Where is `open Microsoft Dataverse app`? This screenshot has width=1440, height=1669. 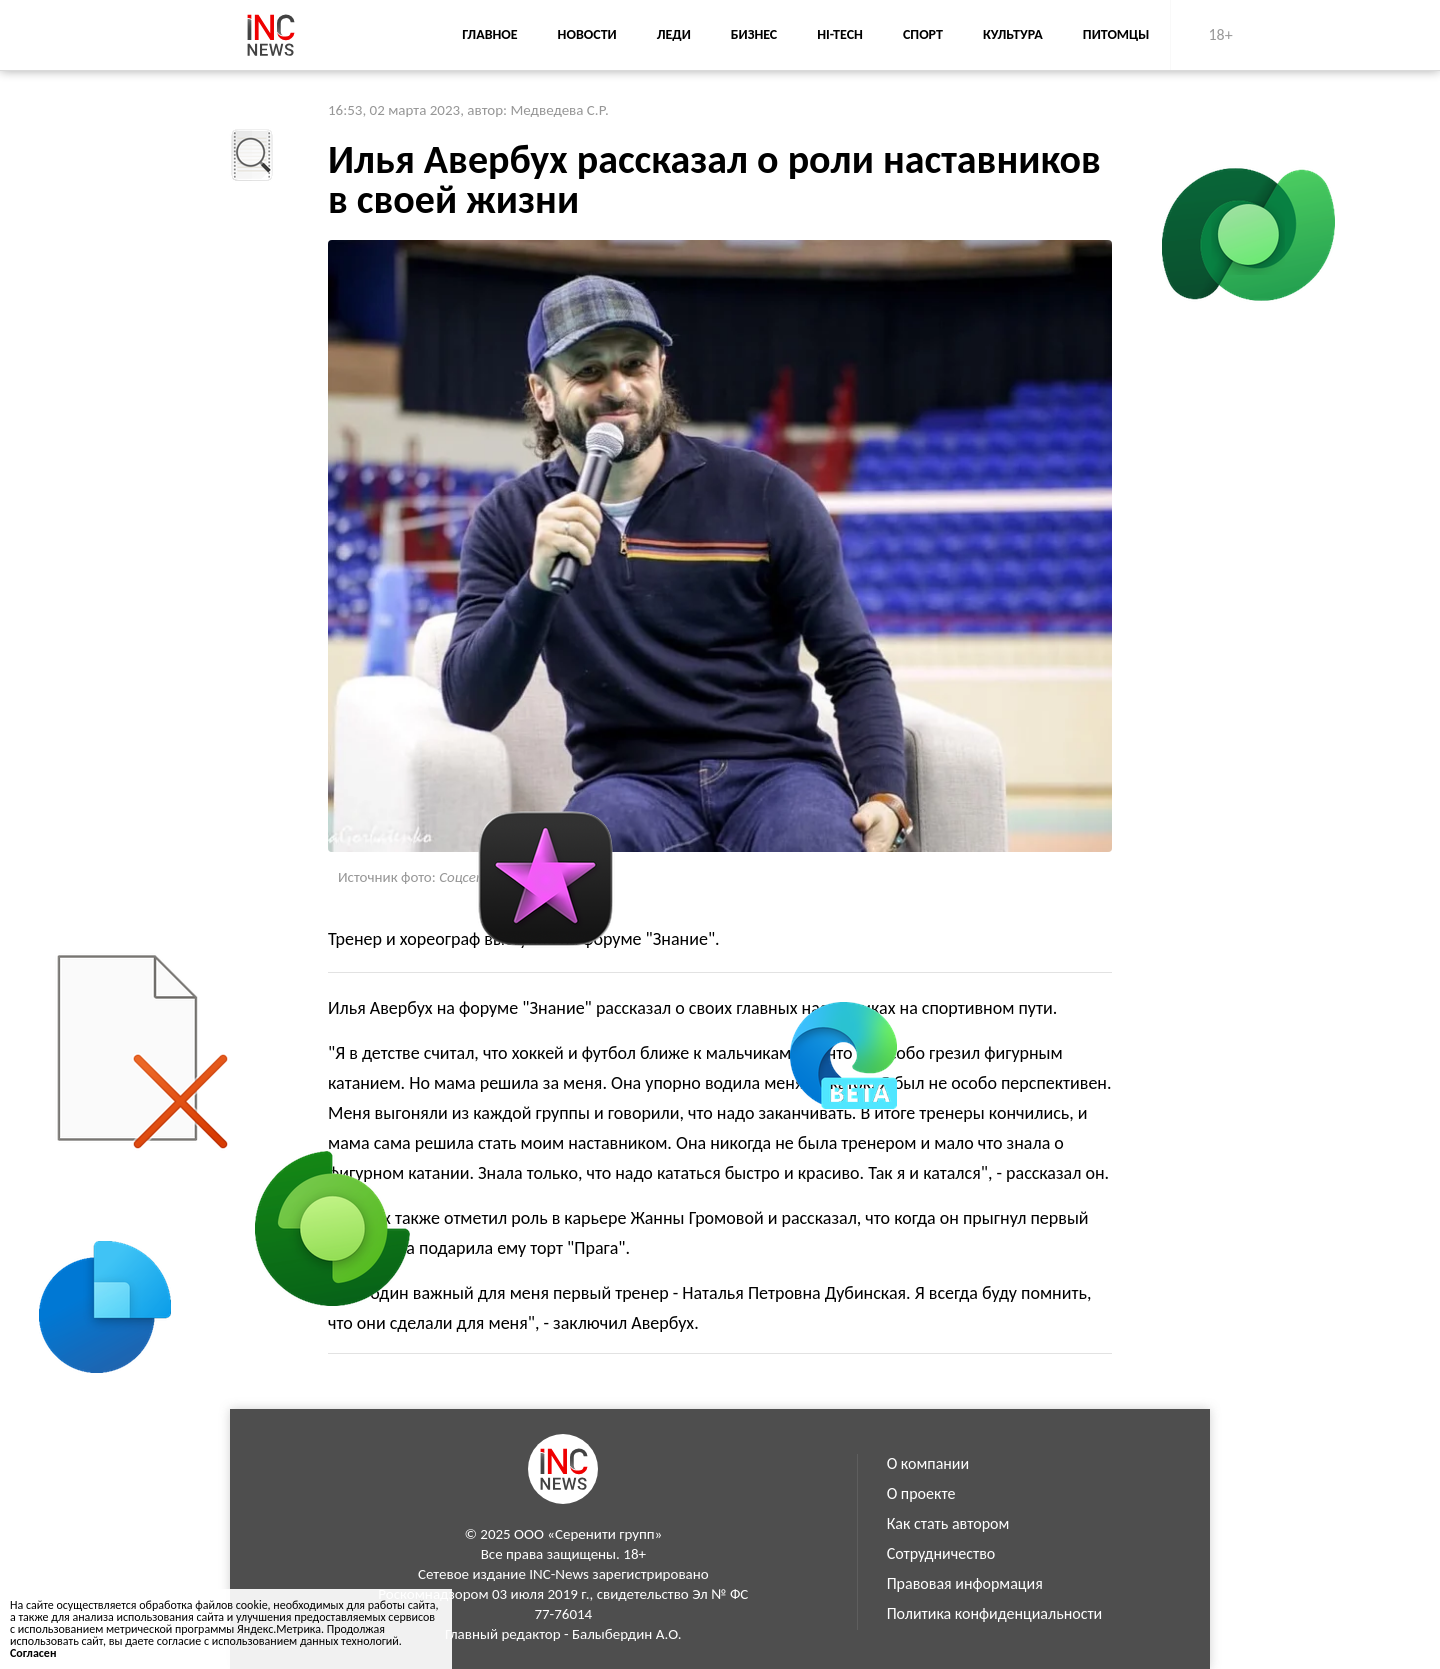
open Microsoft Dataverse app is located at coordinates (1248, 234).